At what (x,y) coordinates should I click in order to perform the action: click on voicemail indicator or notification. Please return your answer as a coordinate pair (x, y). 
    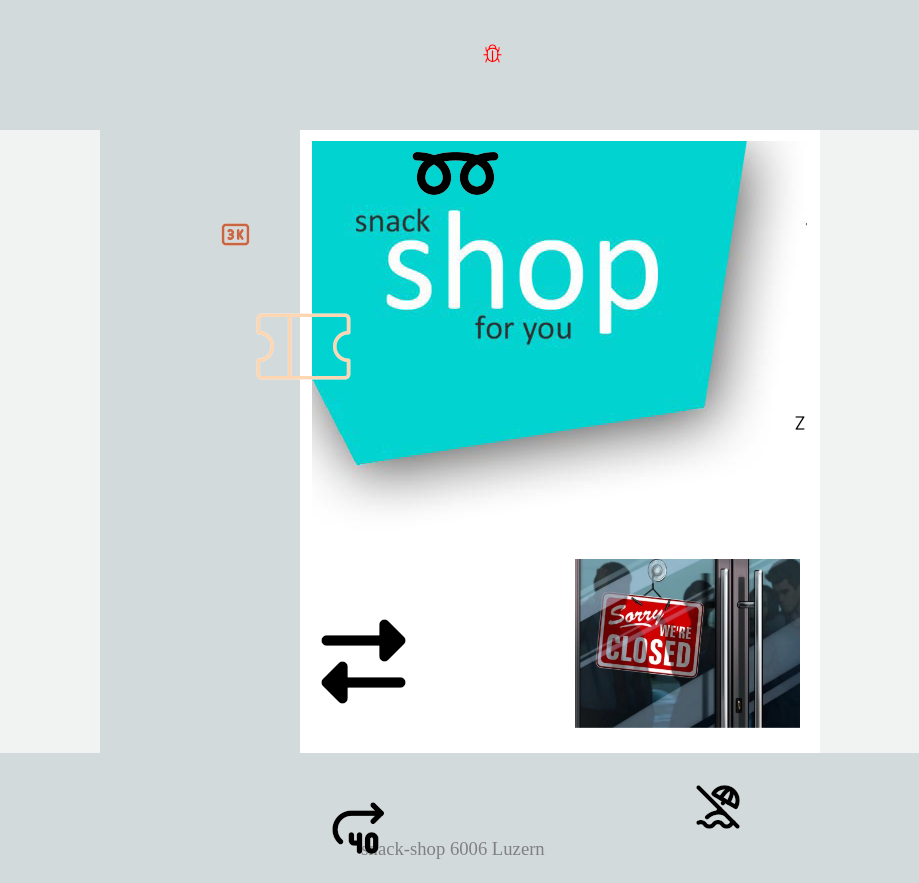
    Looking at the image, I should click on (455, 173).